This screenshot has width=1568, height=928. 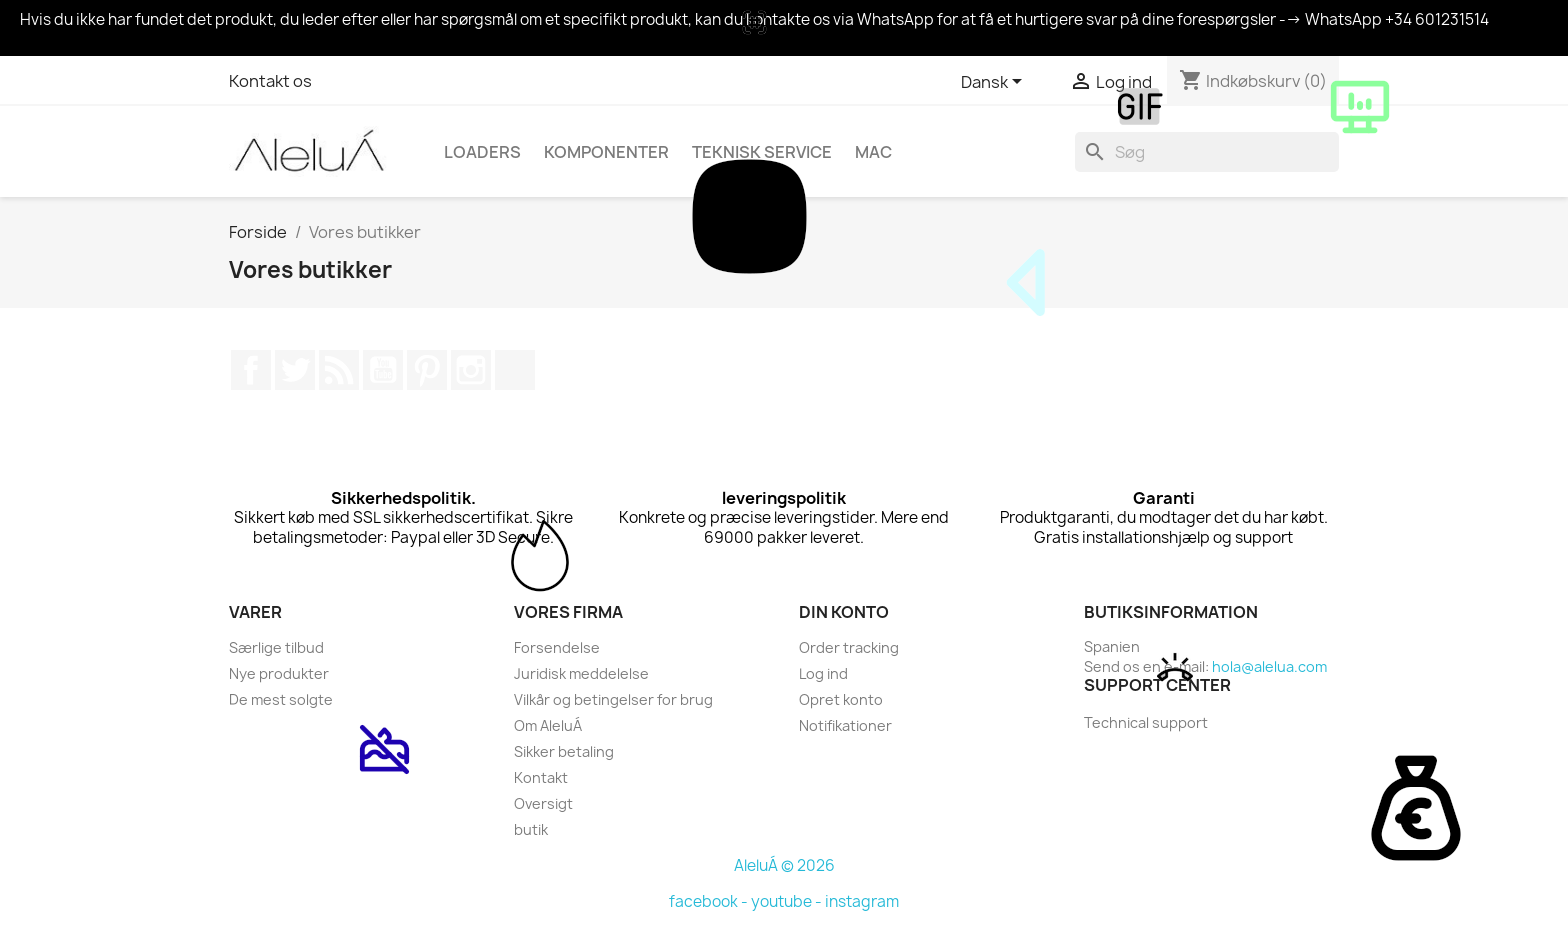 I want to click on no cake or desserts allowed, so click(x=384, y=749).